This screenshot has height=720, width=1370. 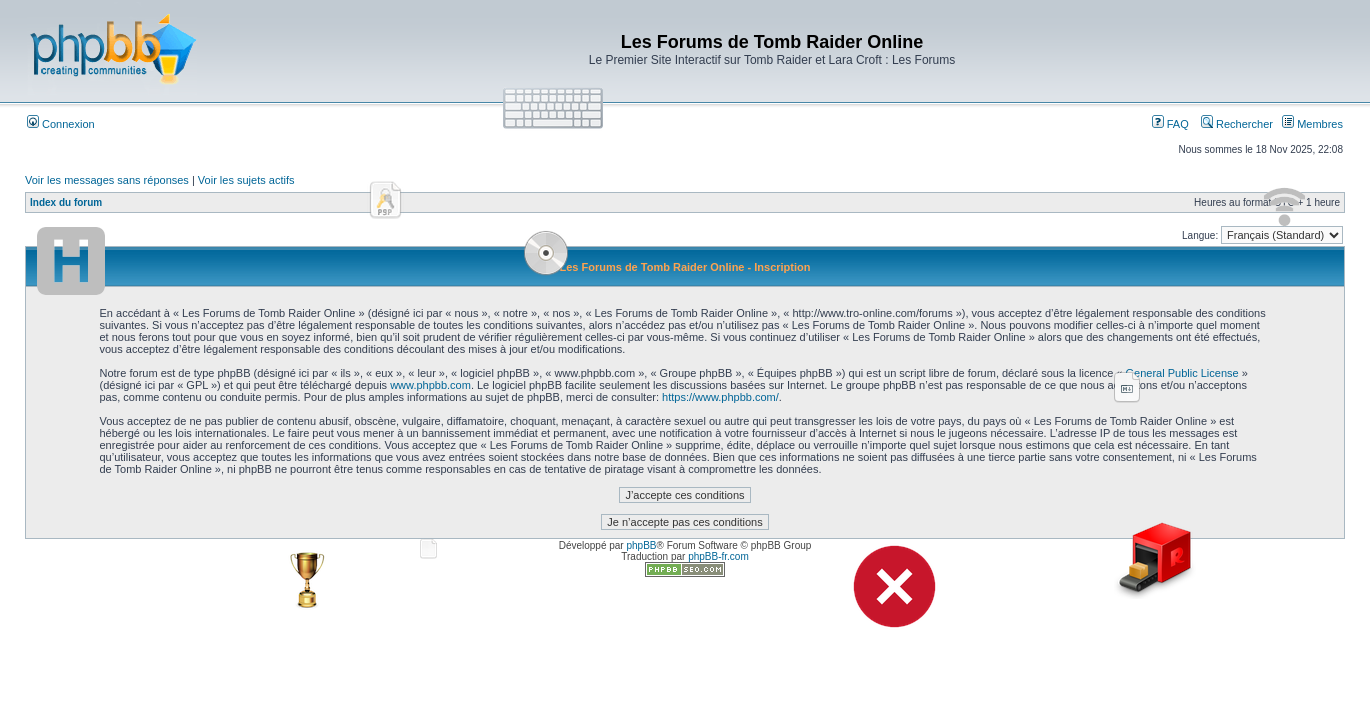 What do you see at coordinates (553, 108) in the screenshot?
I see `access keyboard settings` at bounding box center [553, 108].